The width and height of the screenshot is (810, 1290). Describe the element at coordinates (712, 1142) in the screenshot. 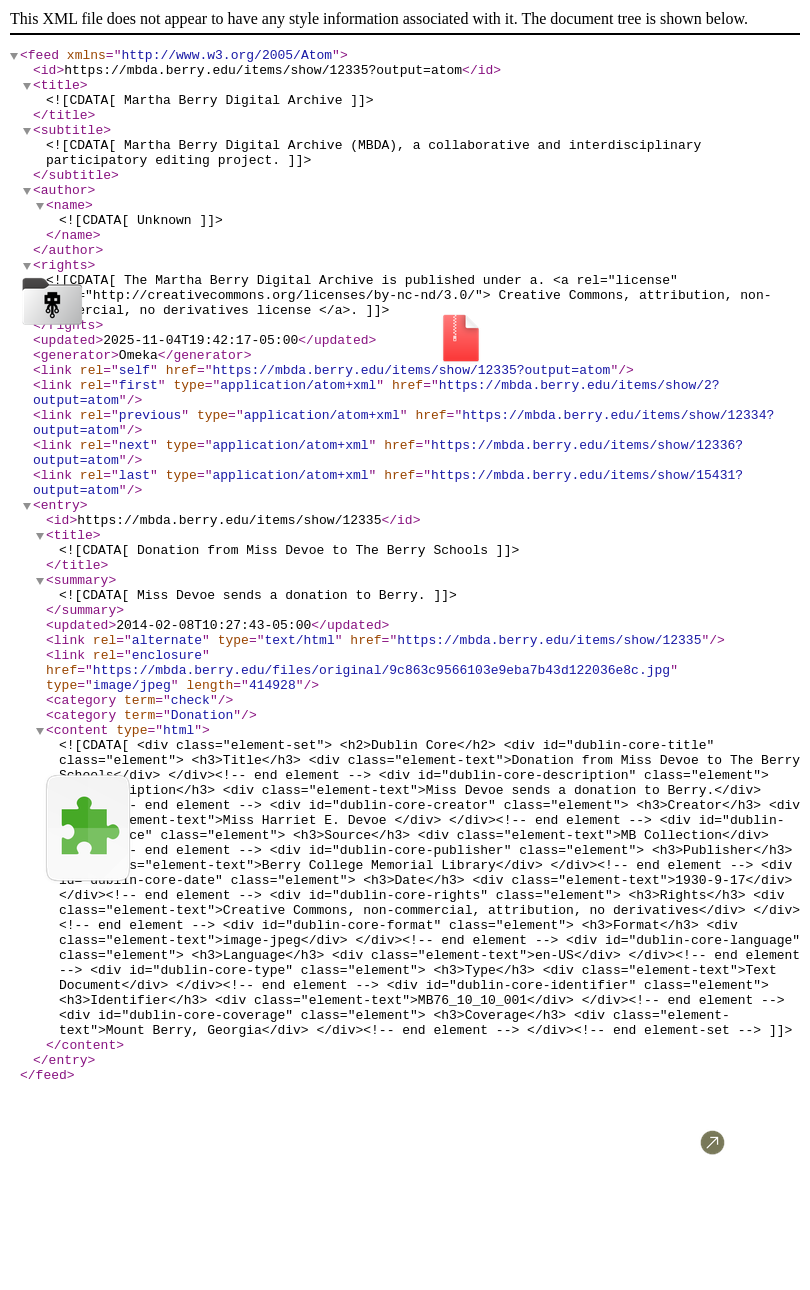

I see `indicates a symbolic link or shortcut to another file` at that location.